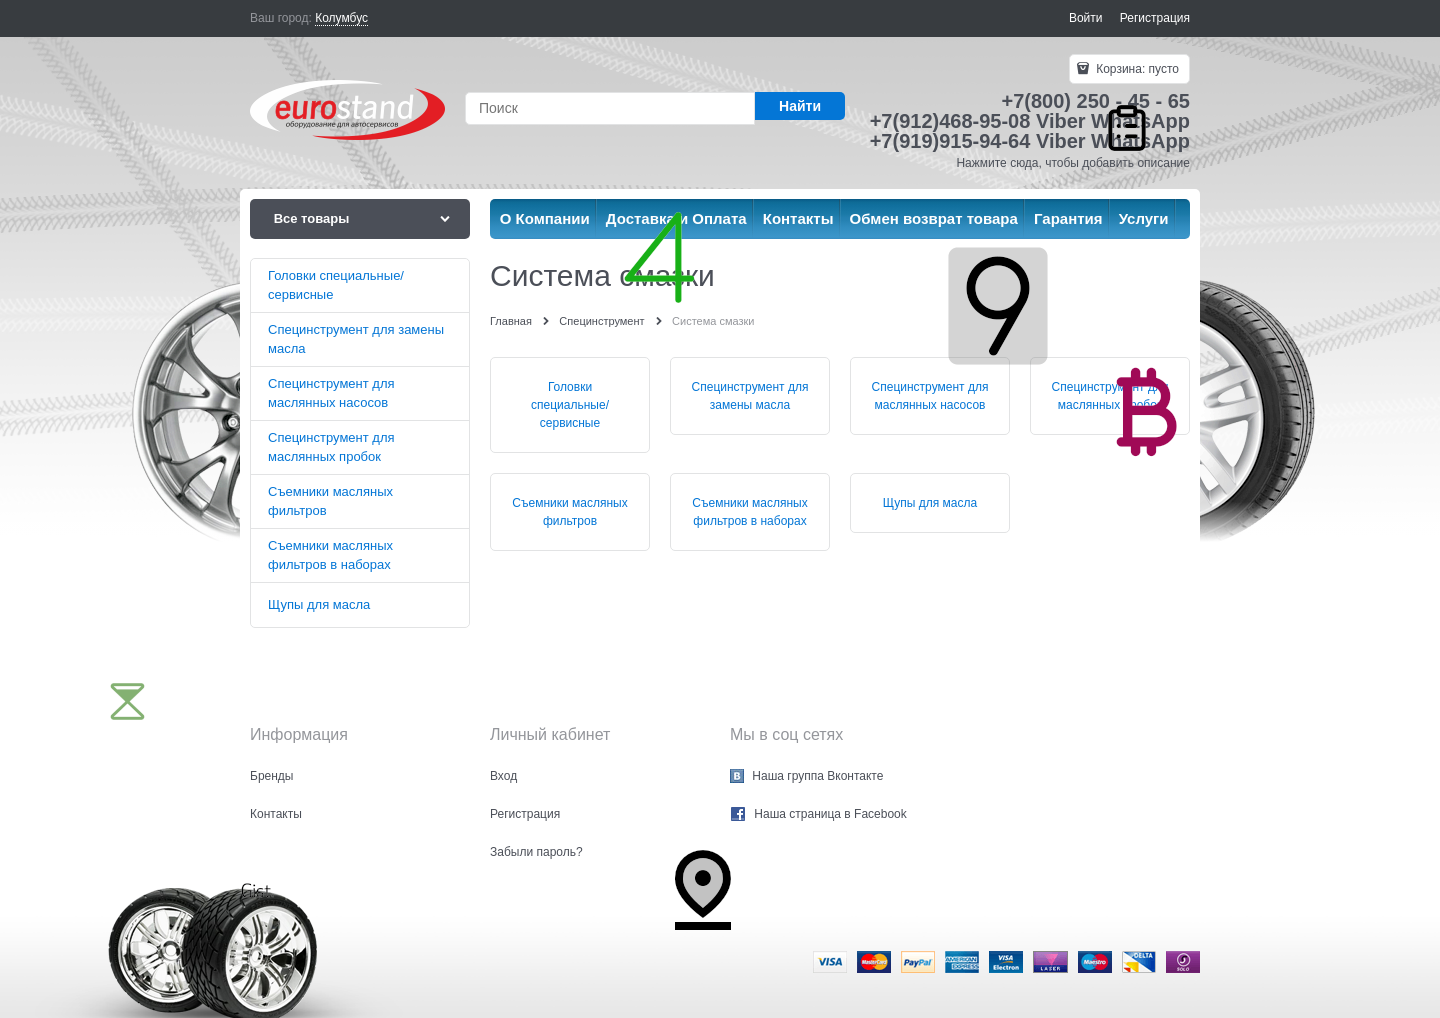 The height and width of the screenshot is (1018, 1440). I want to click on view task list or checklist, so click(1127, 128).